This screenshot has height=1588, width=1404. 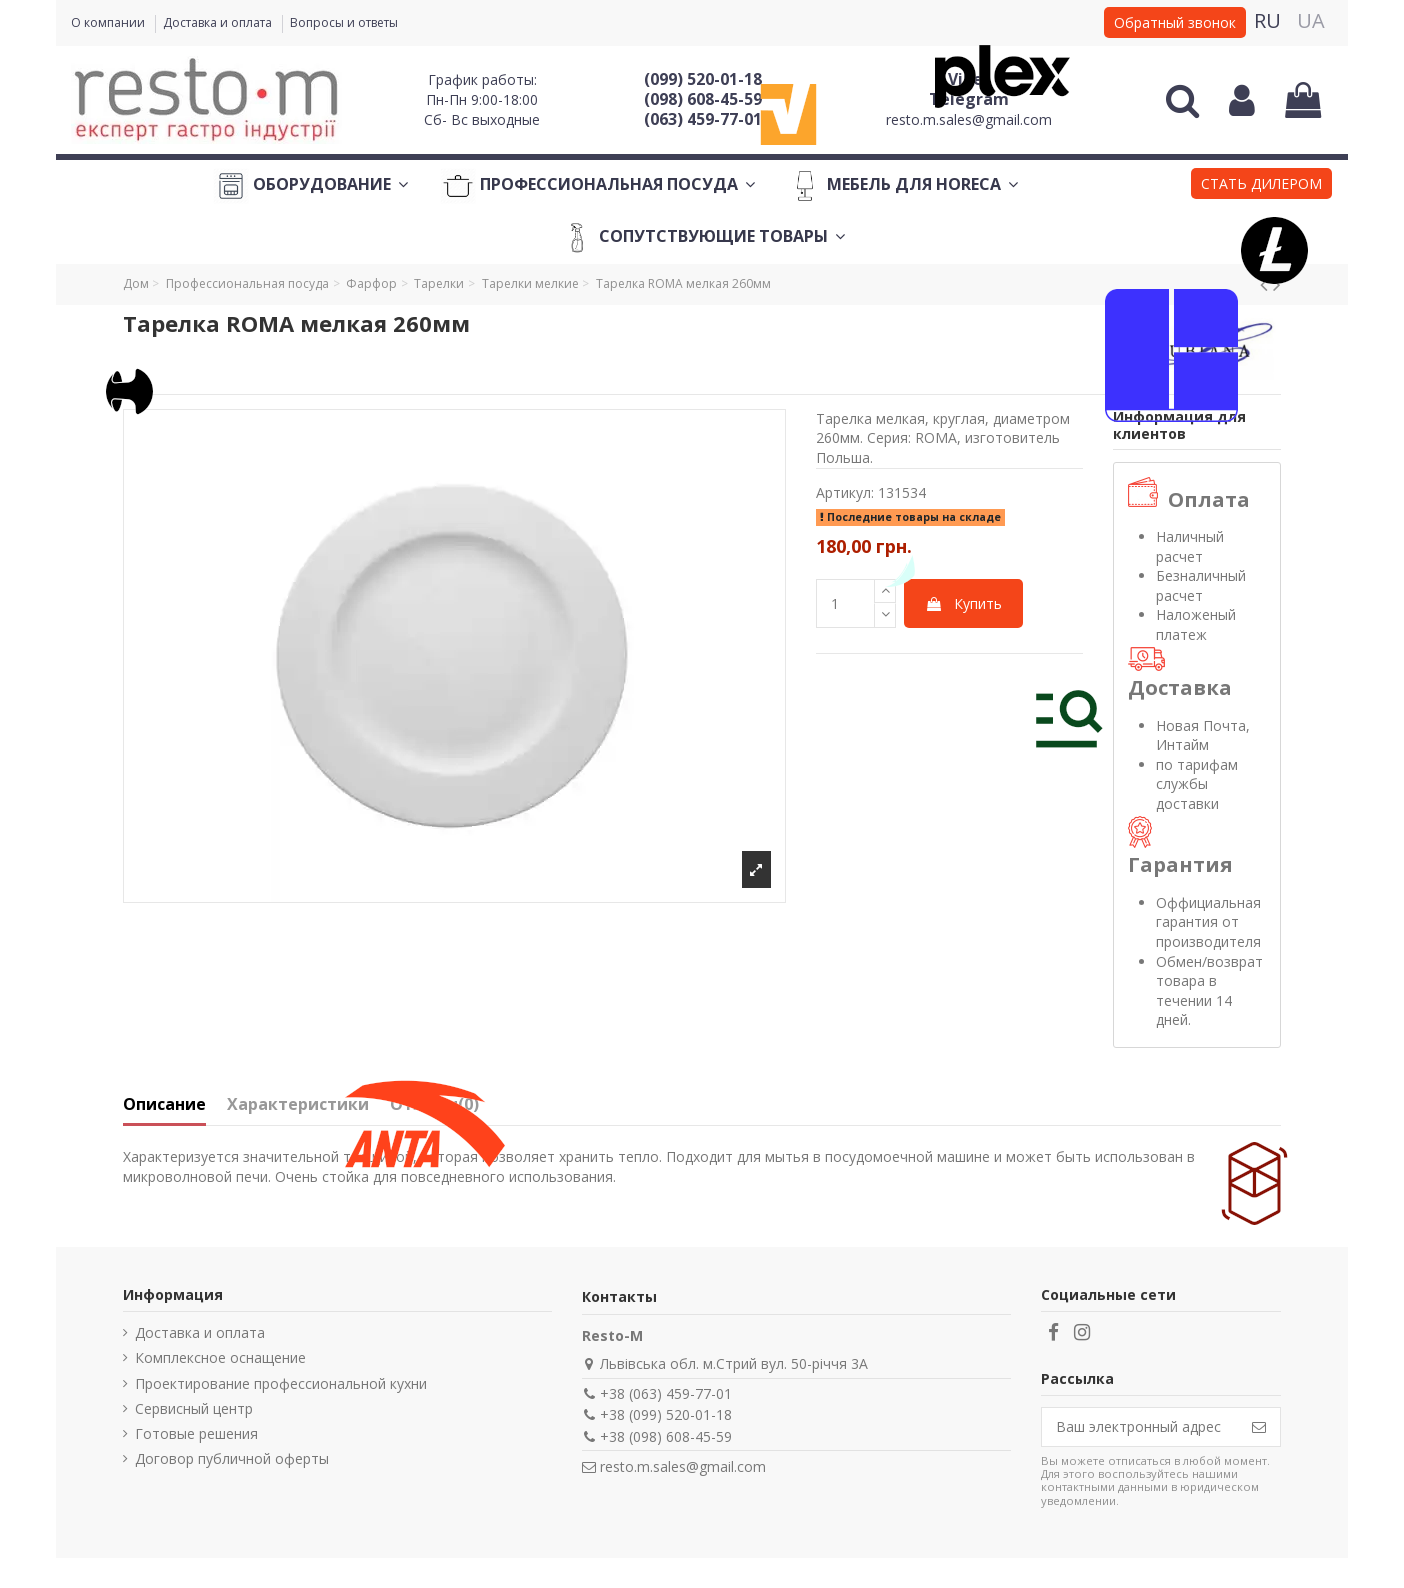 What do you see at coordinates (1002, 76) in the screenshot?
I see `open the Plex media streaming app` at bounding box center [1002, 76].